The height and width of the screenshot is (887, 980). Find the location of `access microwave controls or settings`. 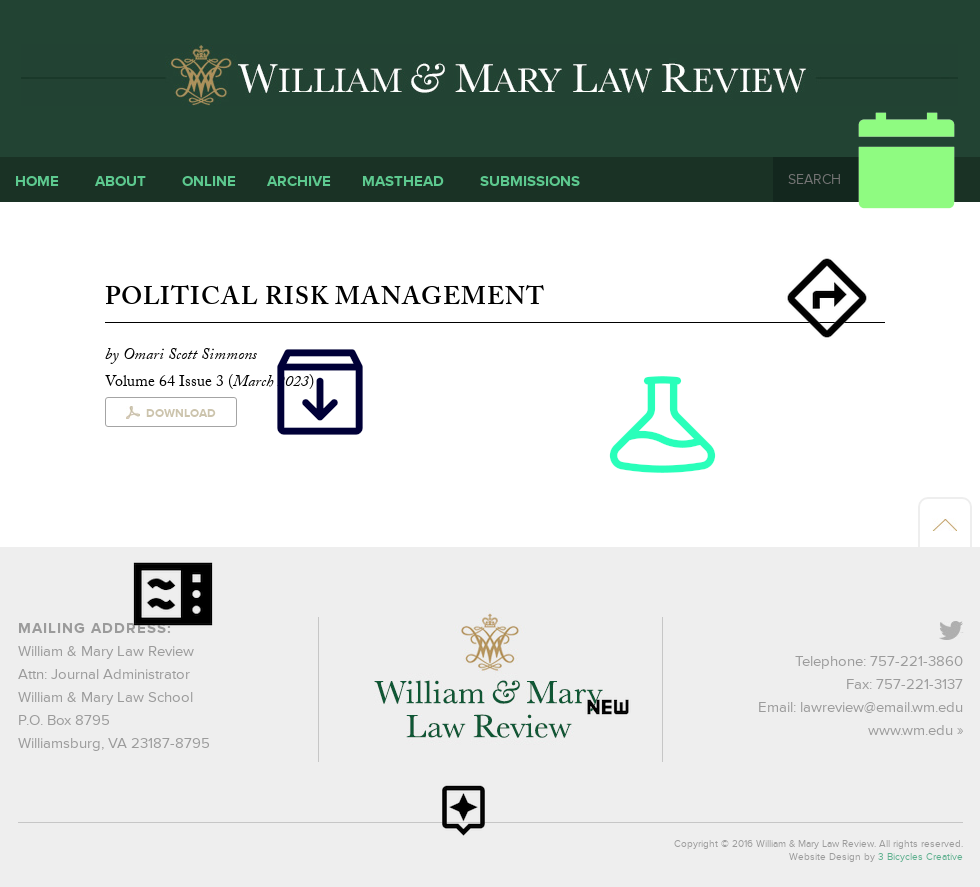

access microwave controls or settings is located at coordinates (173, 594).